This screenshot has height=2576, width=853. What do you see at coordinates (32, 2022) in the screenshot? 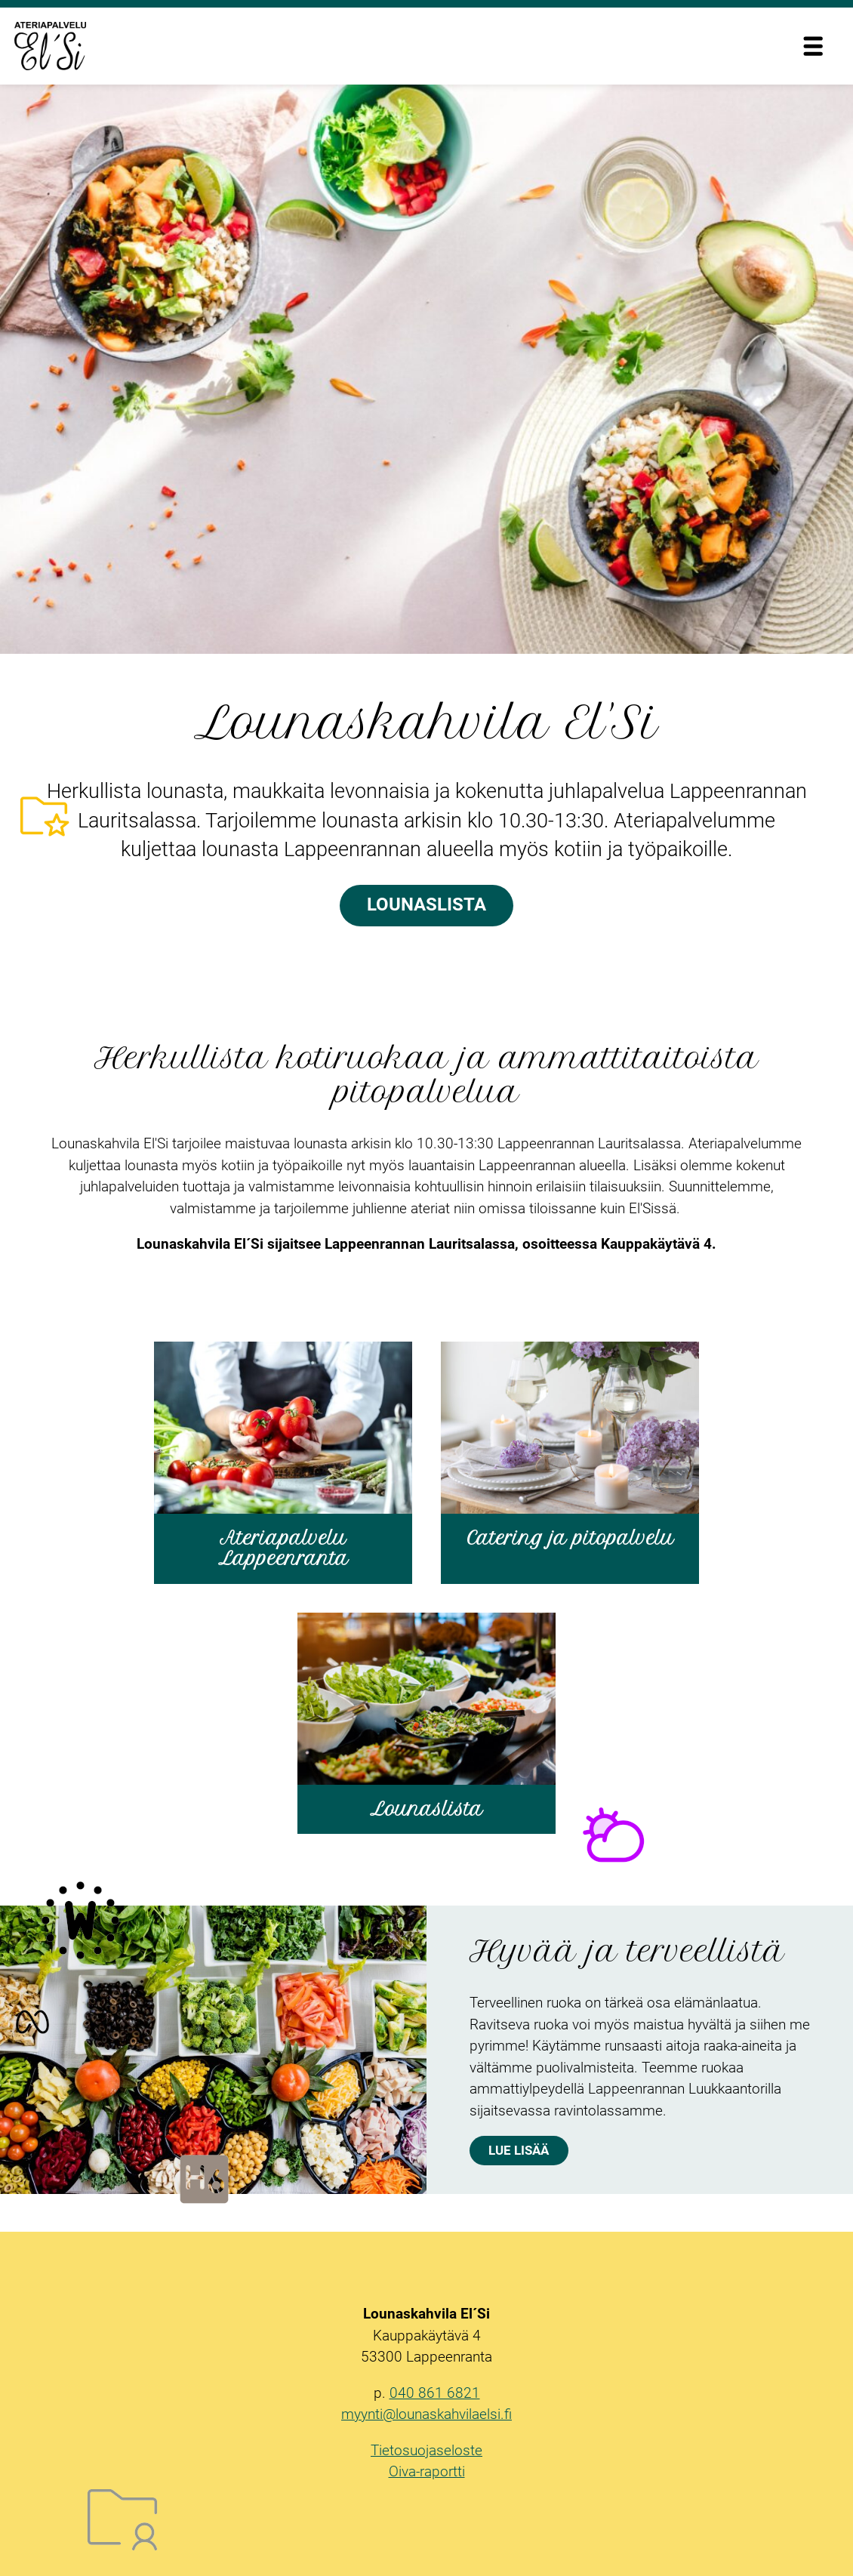
I see `meta company logo` at bounding box center [32, 2022].